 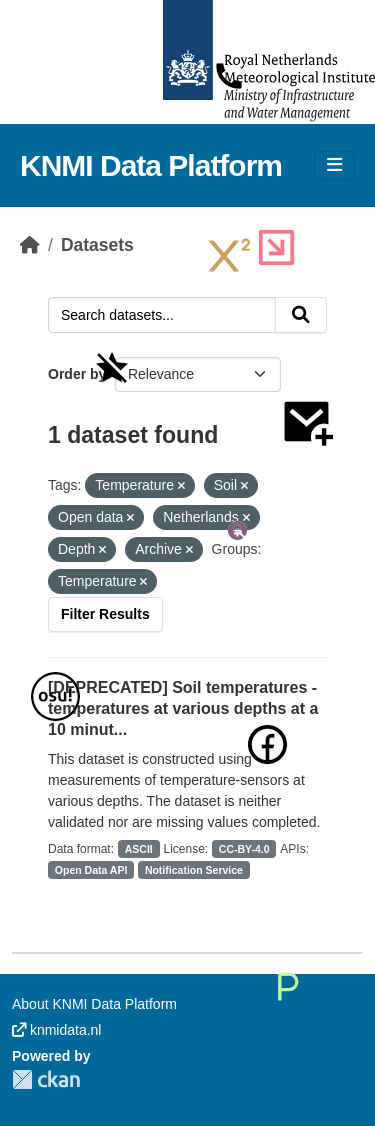 I want to click on navigate to the next section below, so click(x=276, y=247).